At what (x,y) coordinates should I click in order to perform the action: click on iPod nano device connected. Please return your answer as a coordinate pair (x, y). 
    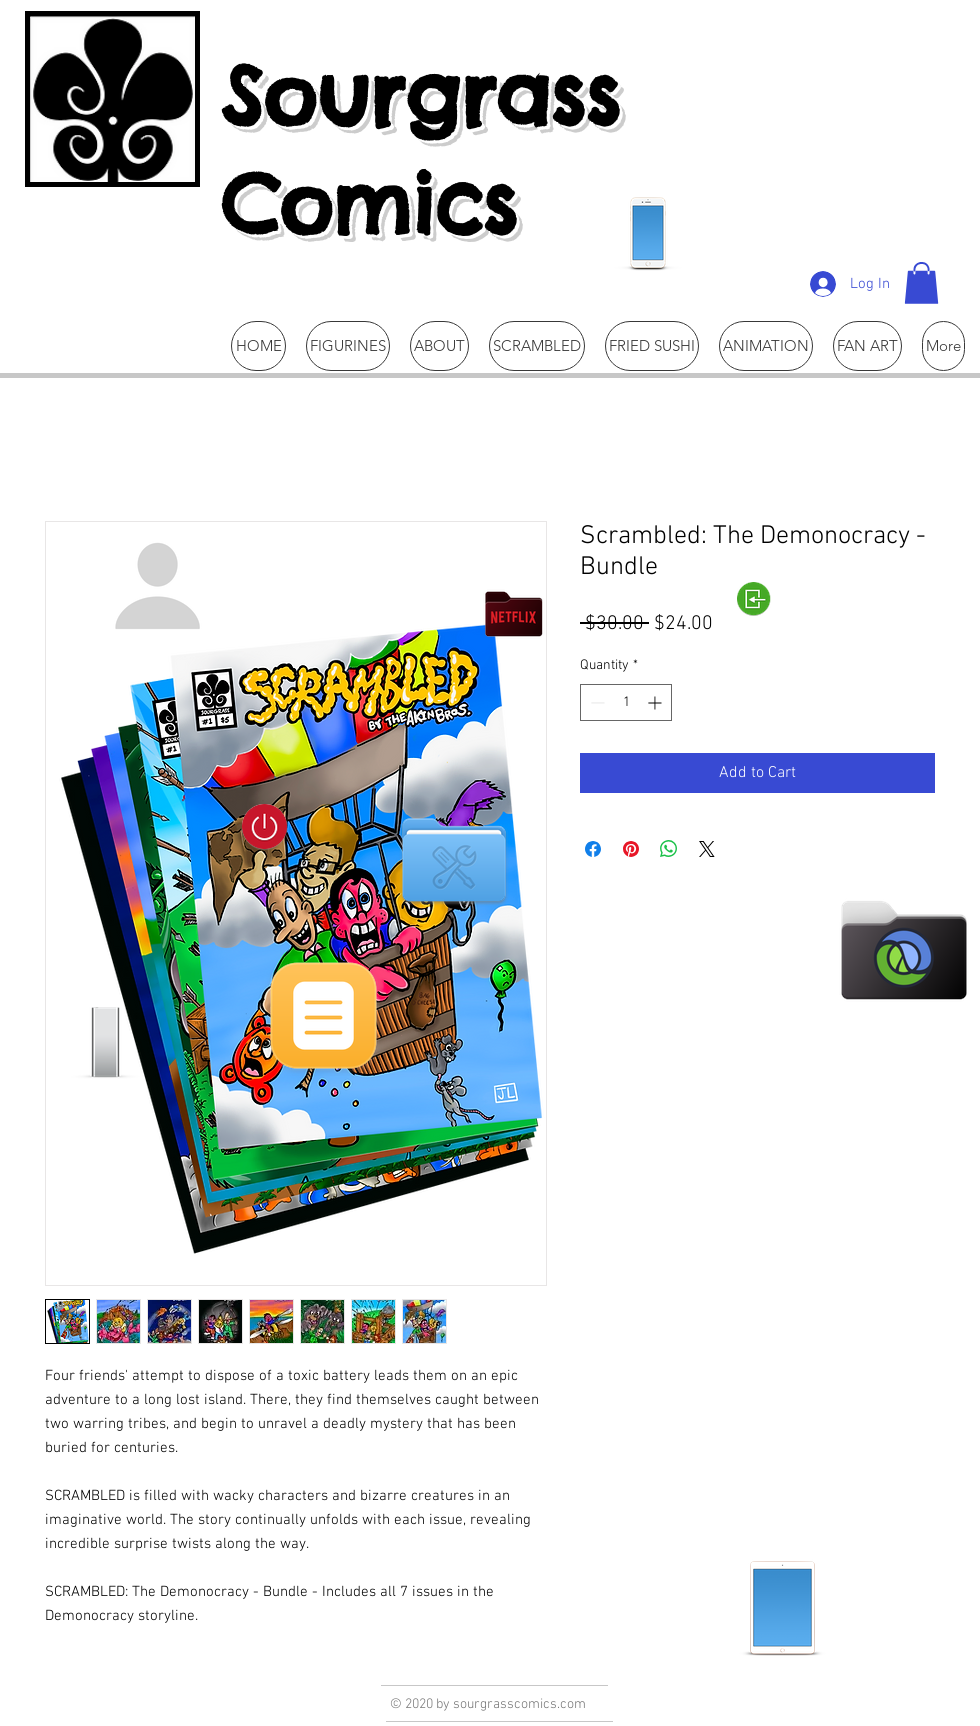
    Looking at the image, I should click on (105, 1043).